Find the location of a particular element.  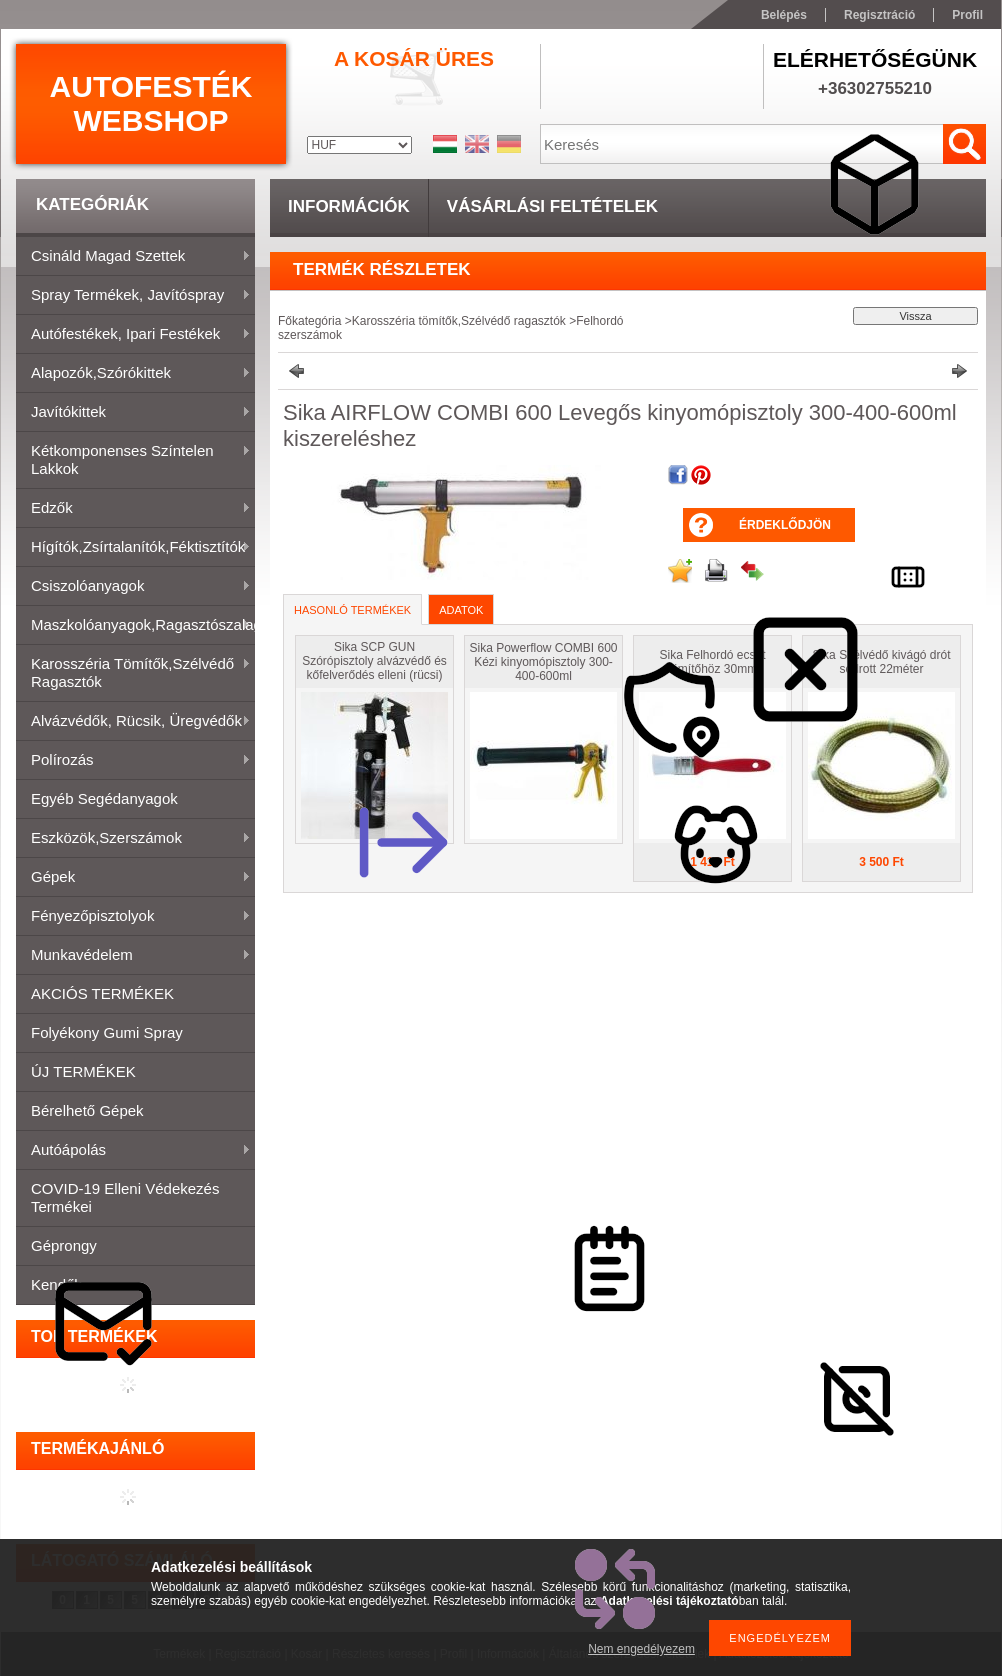

access first aid or medical resources is located at coordinates (908, 577).